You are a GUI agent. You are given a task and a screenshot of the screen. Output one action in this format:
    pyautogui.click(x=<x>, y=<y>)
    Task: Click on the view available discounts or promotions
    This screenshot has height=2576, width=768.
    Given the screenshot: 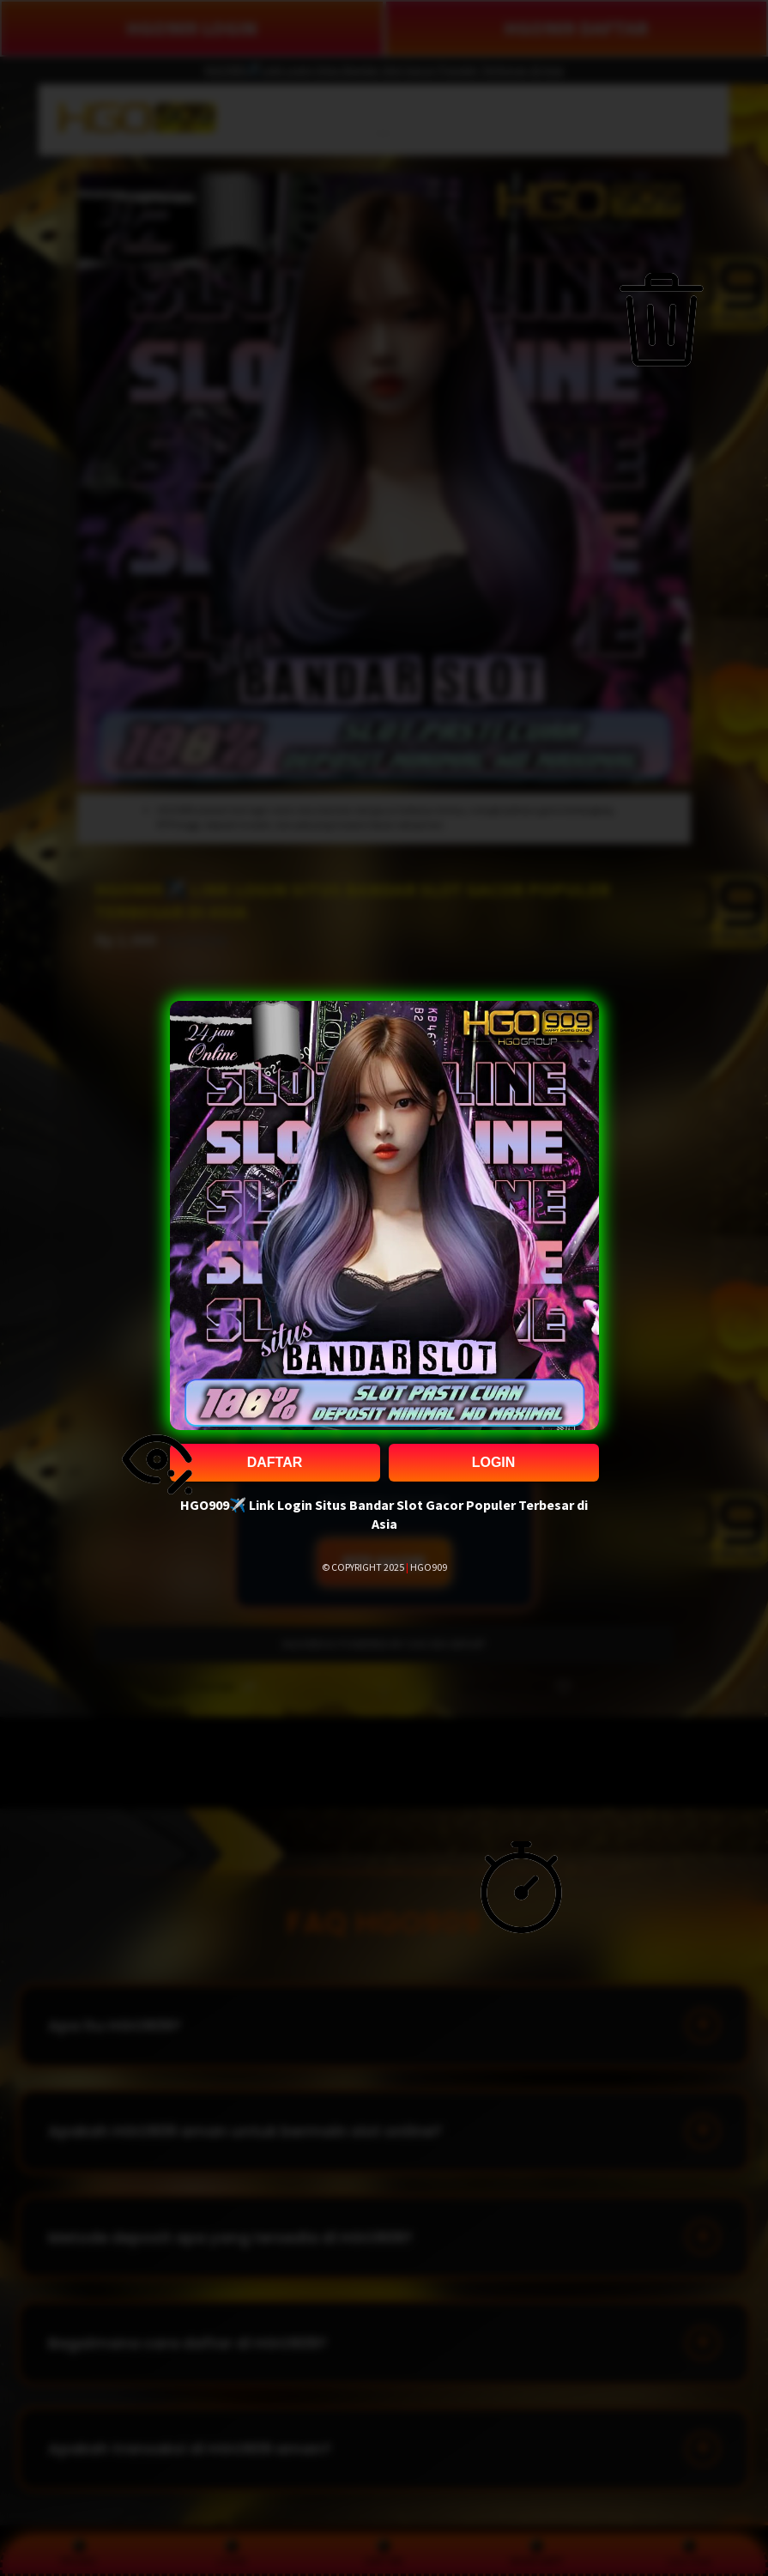 What is the action you would take?
    pyautogui.click(x=157, y=1459)
    